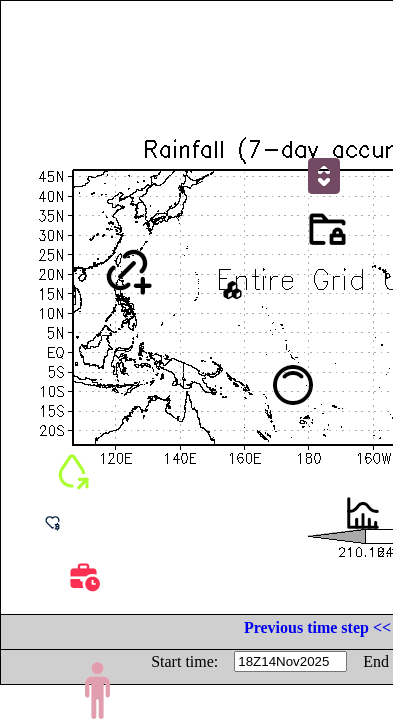  Describe the element at coordinates (293, 385) in the screenshot. I see `apply inner shadow effect to top edge` at that location.